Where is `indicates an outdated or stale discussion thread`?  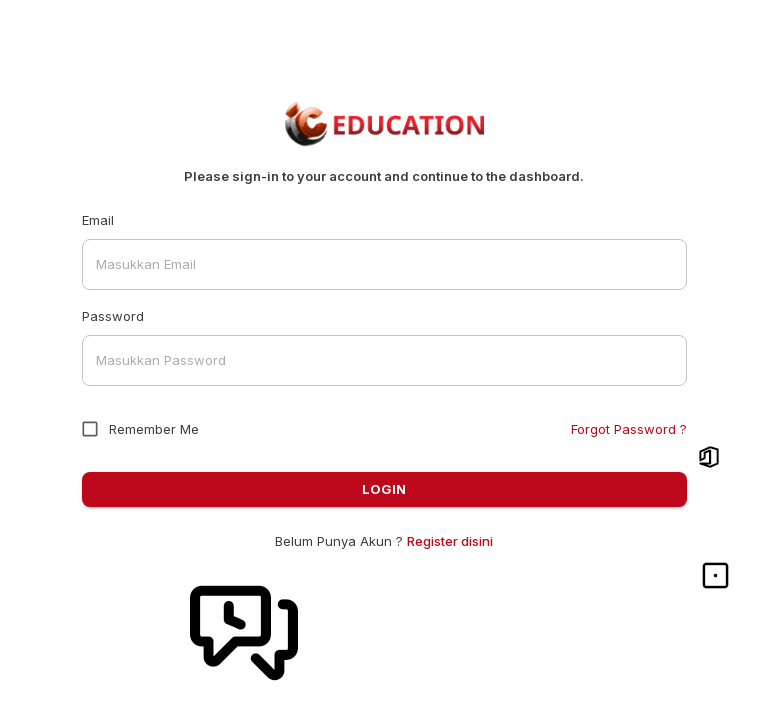
indicates an outdated or stale discussion thread is located at coordinates (244, 633).